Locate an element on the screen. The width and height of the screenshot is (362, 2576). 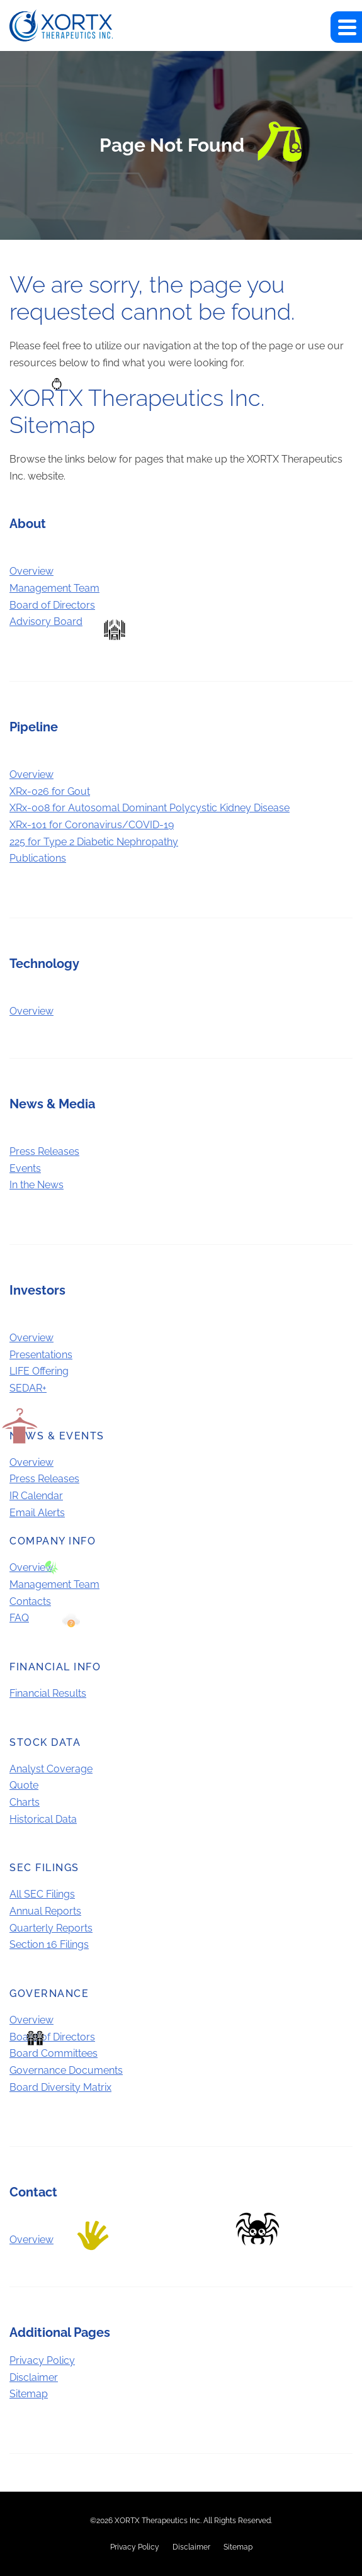
protect or defend eggs in a game is located at coordinates (52, 1568).